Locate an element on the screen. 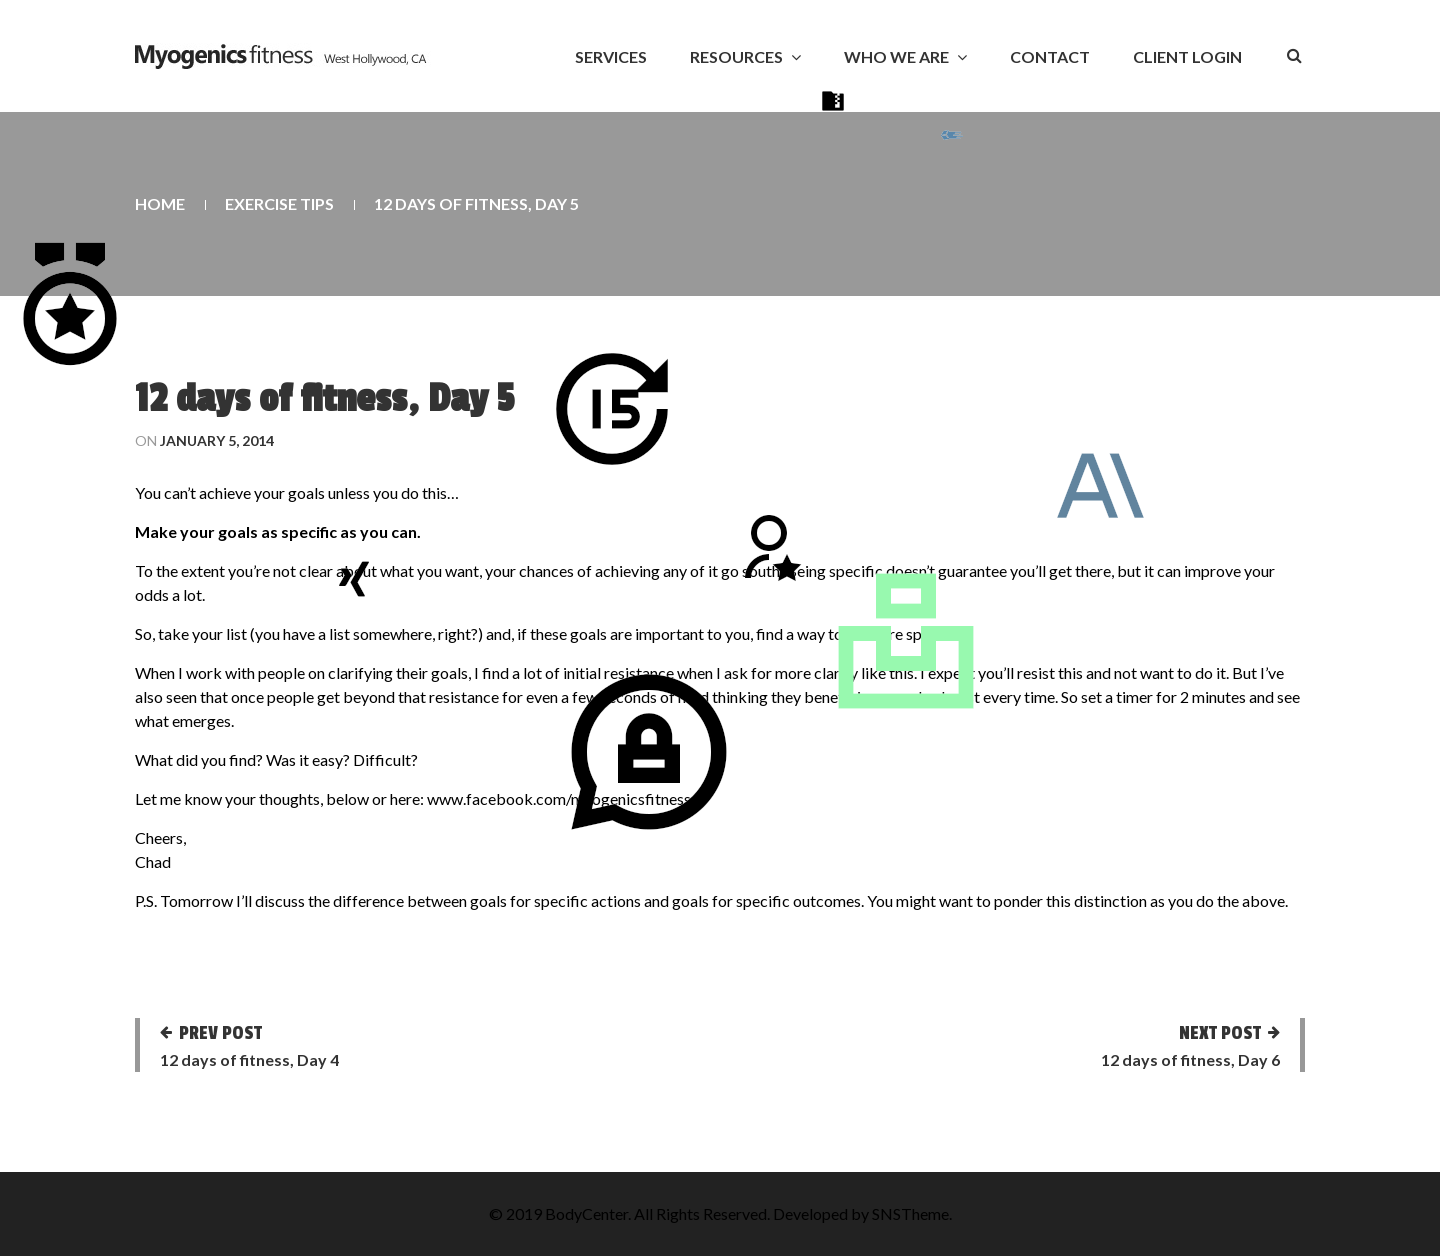 Image resolution: width=1440 pixels, height=1256 pixels. link to xing professional network profile is located at coordinates (354, 579).